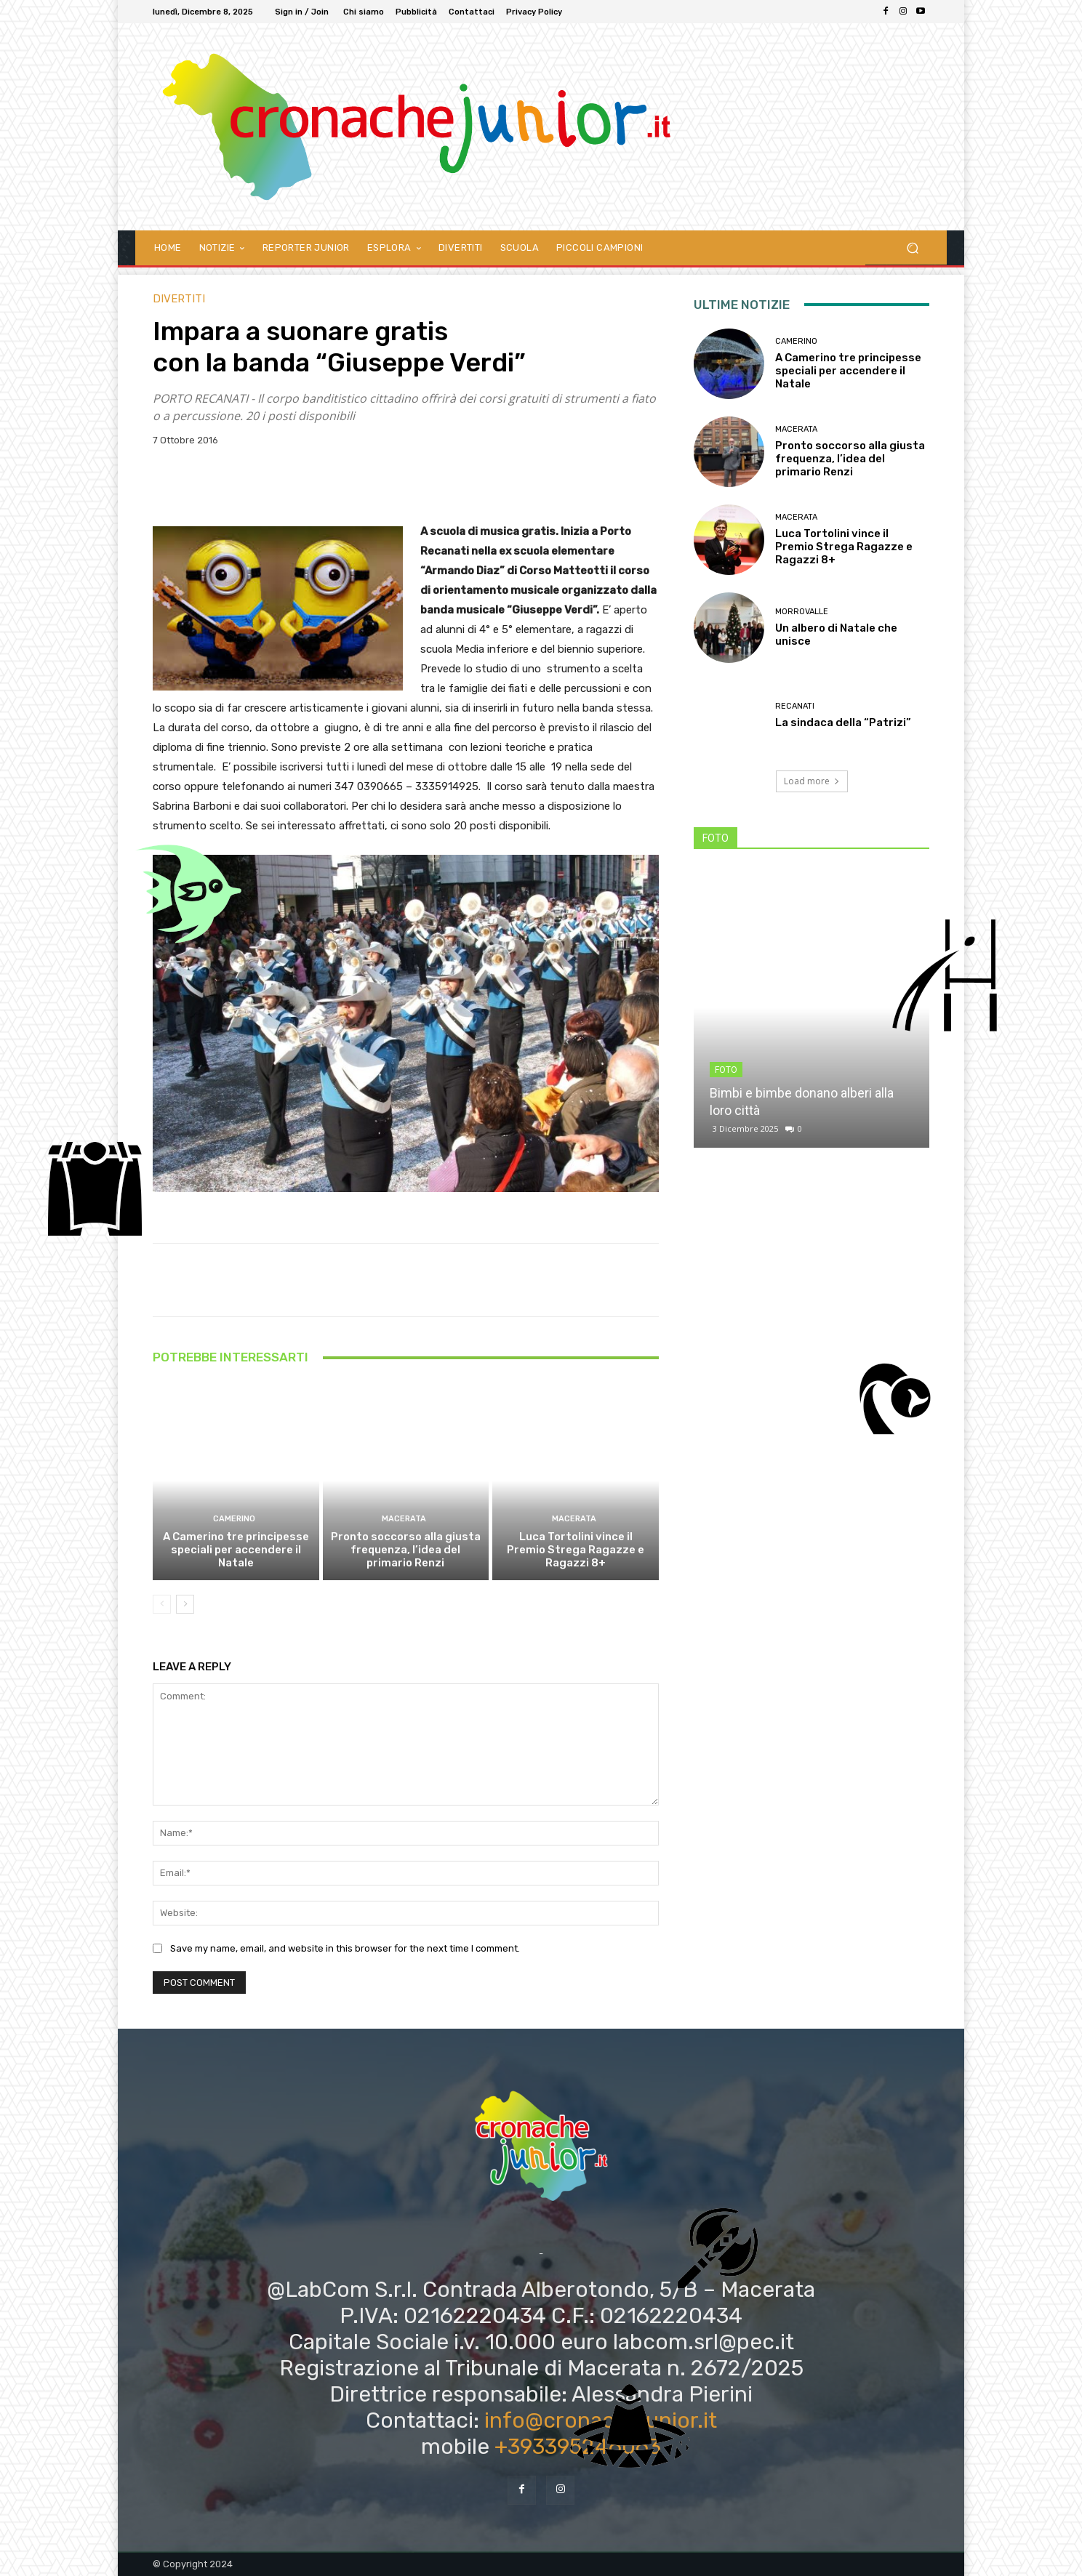 The image size is (1082, 2576). I want to click on select mexican or latin american themed content, so click(629, 2426).